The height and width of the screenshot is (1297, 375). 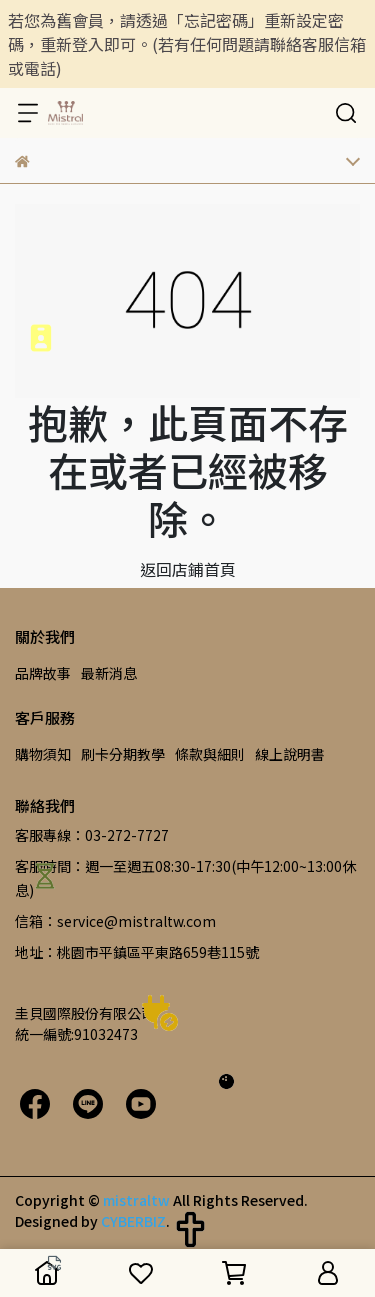 I want to click on access bowling or sports games, so click(x=226, y=1081).